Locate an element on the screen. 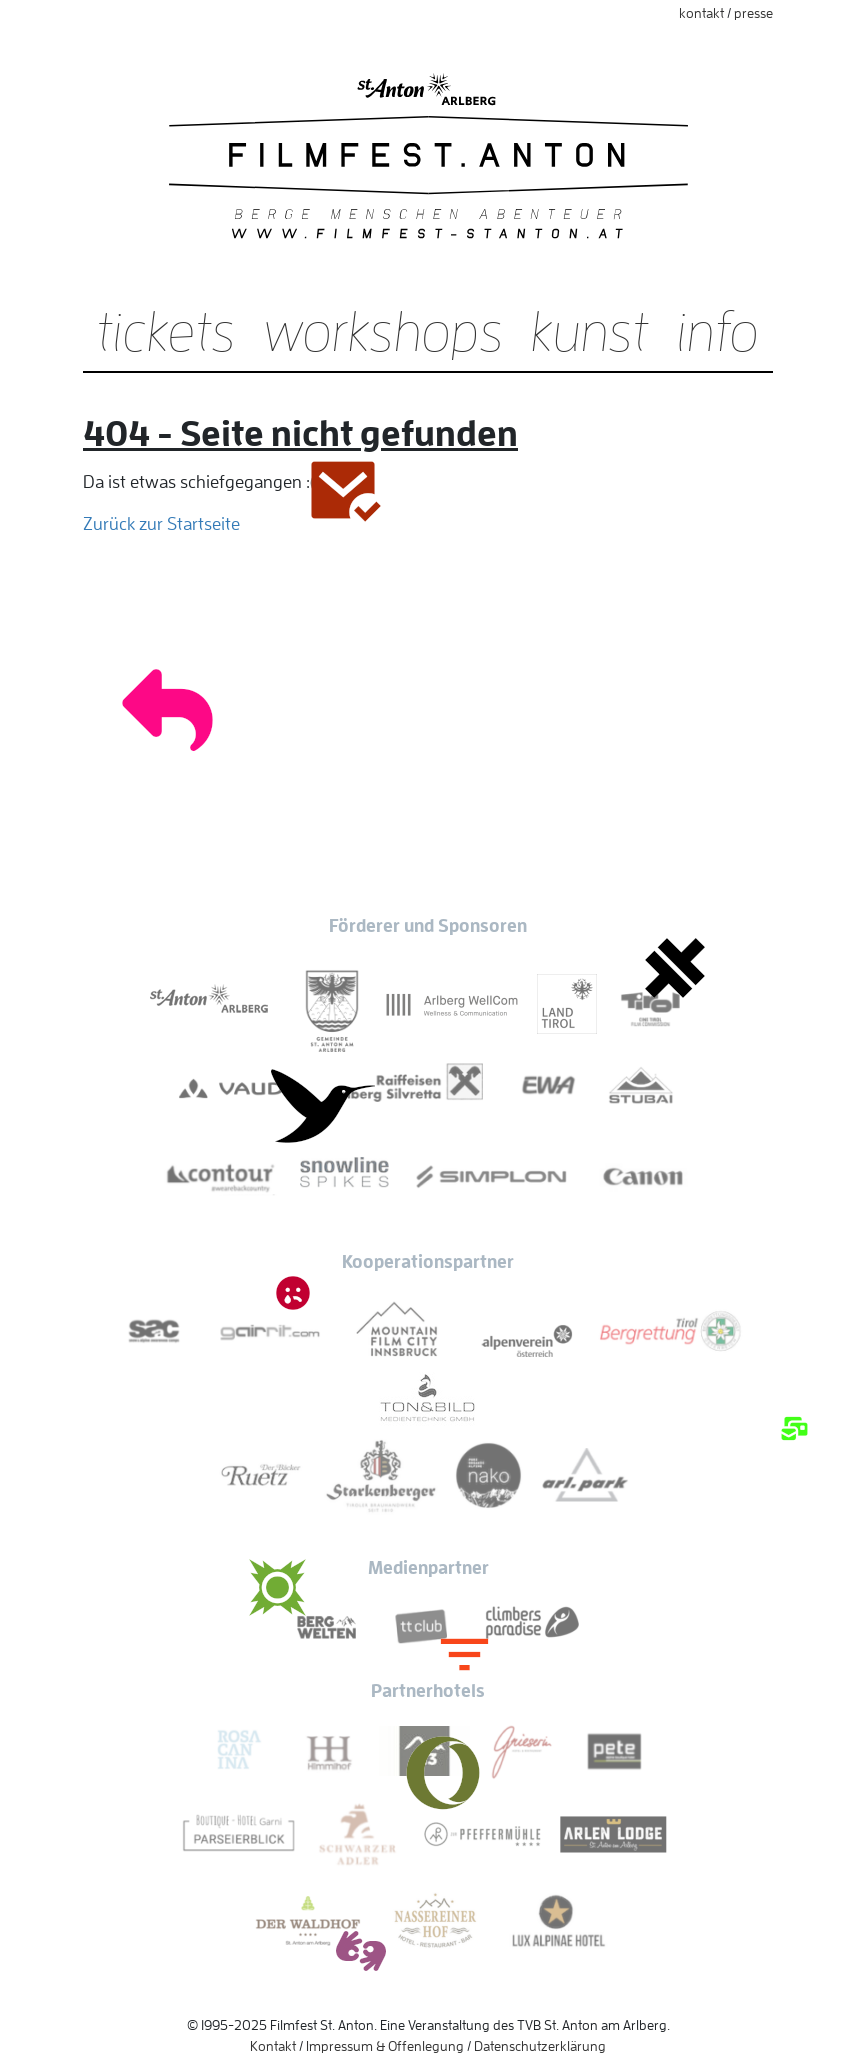 This screenshot has height=2068, width=856. capacitor framework logo is located at coordinates (675, 968).